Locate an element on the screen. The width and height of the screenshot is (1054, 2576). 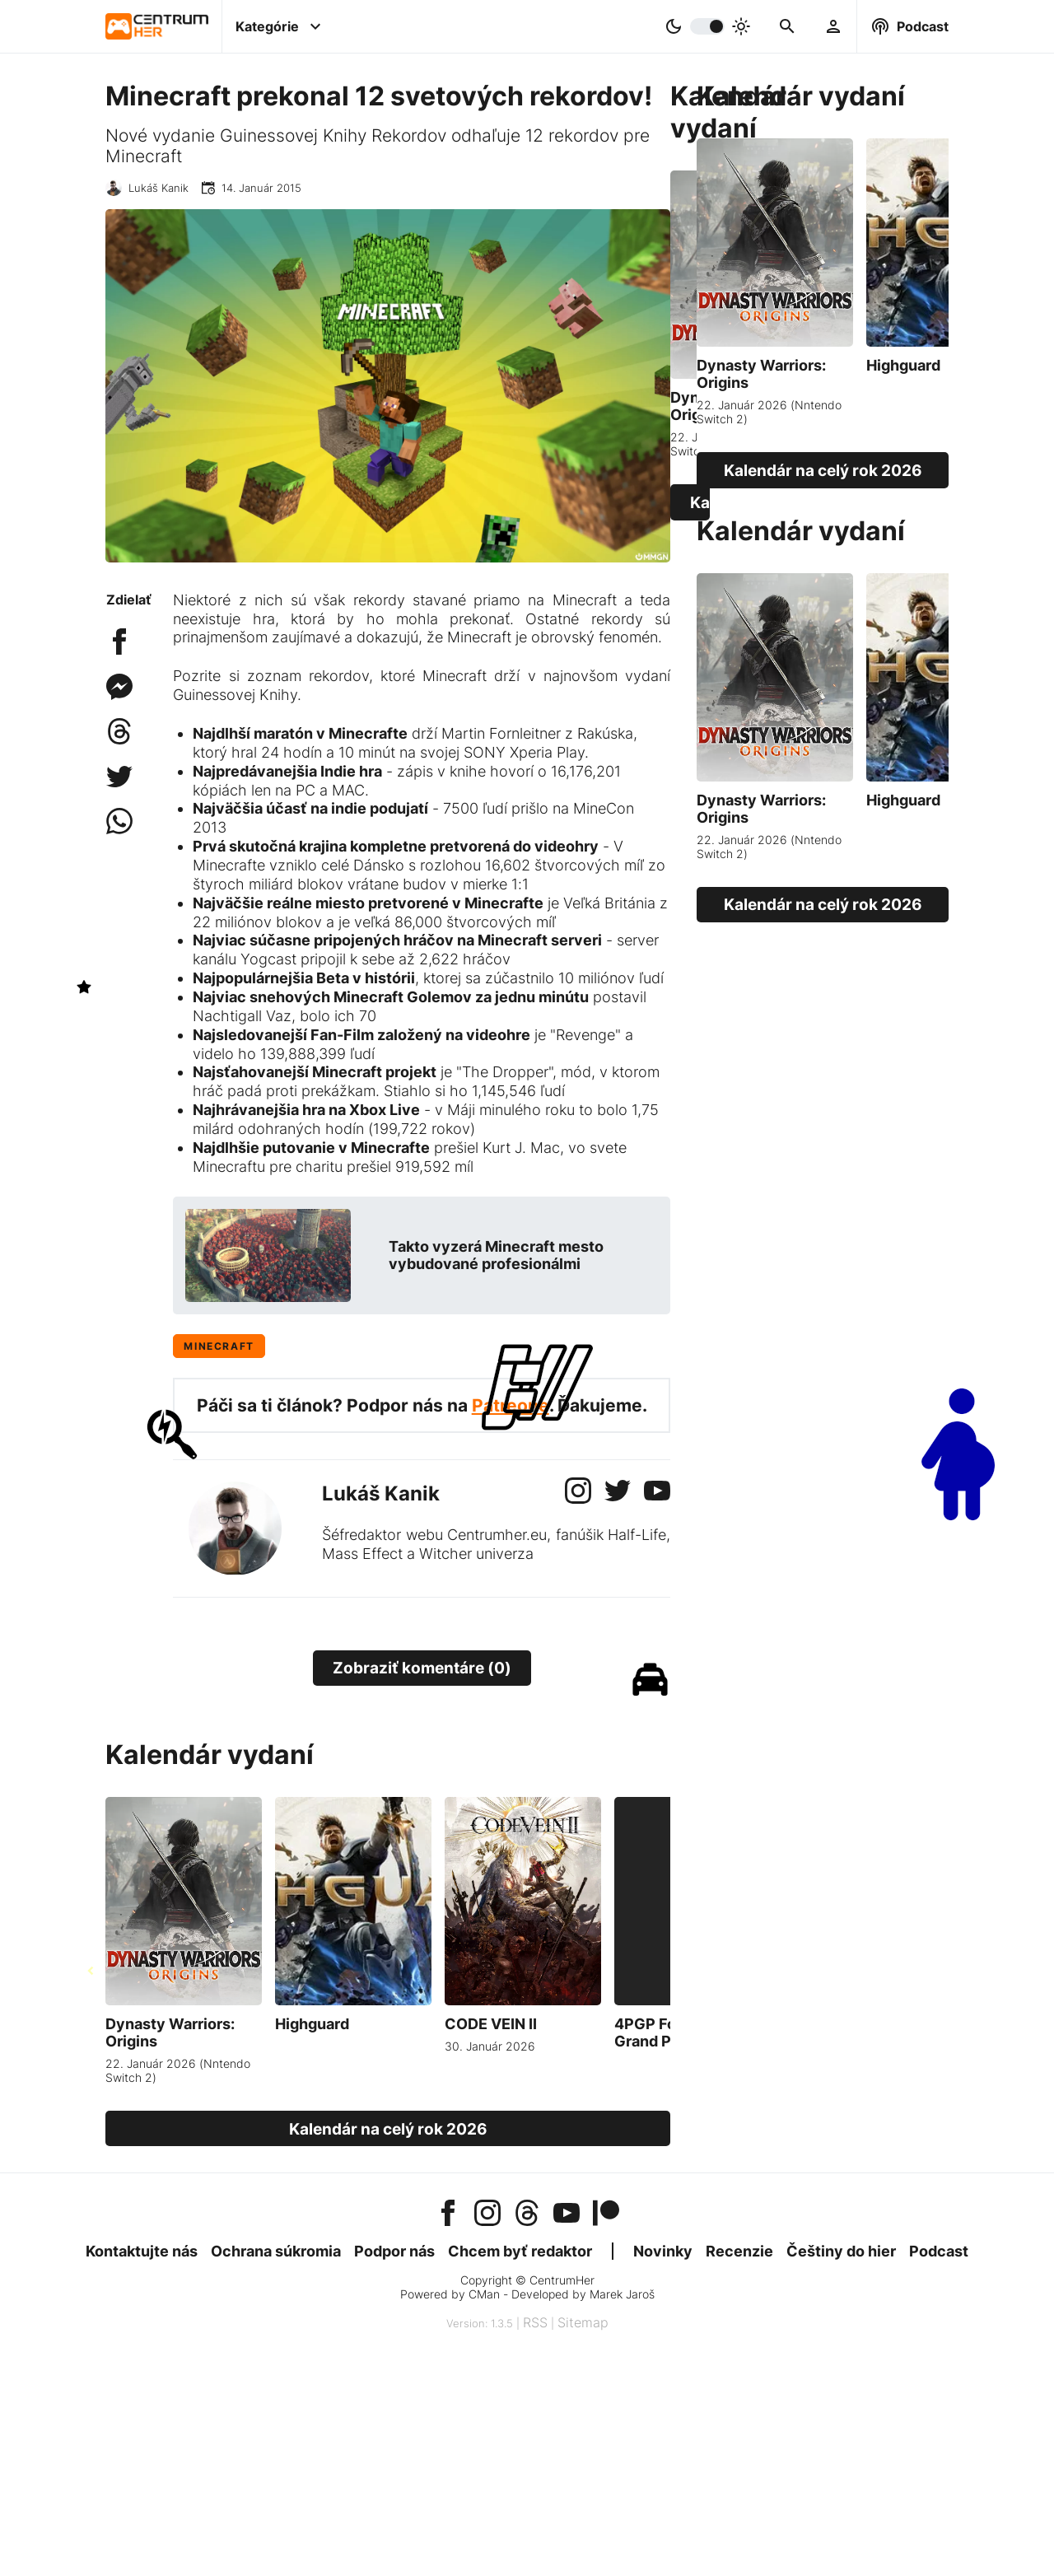
searchengin logo is located at coordinates (172, 1434).